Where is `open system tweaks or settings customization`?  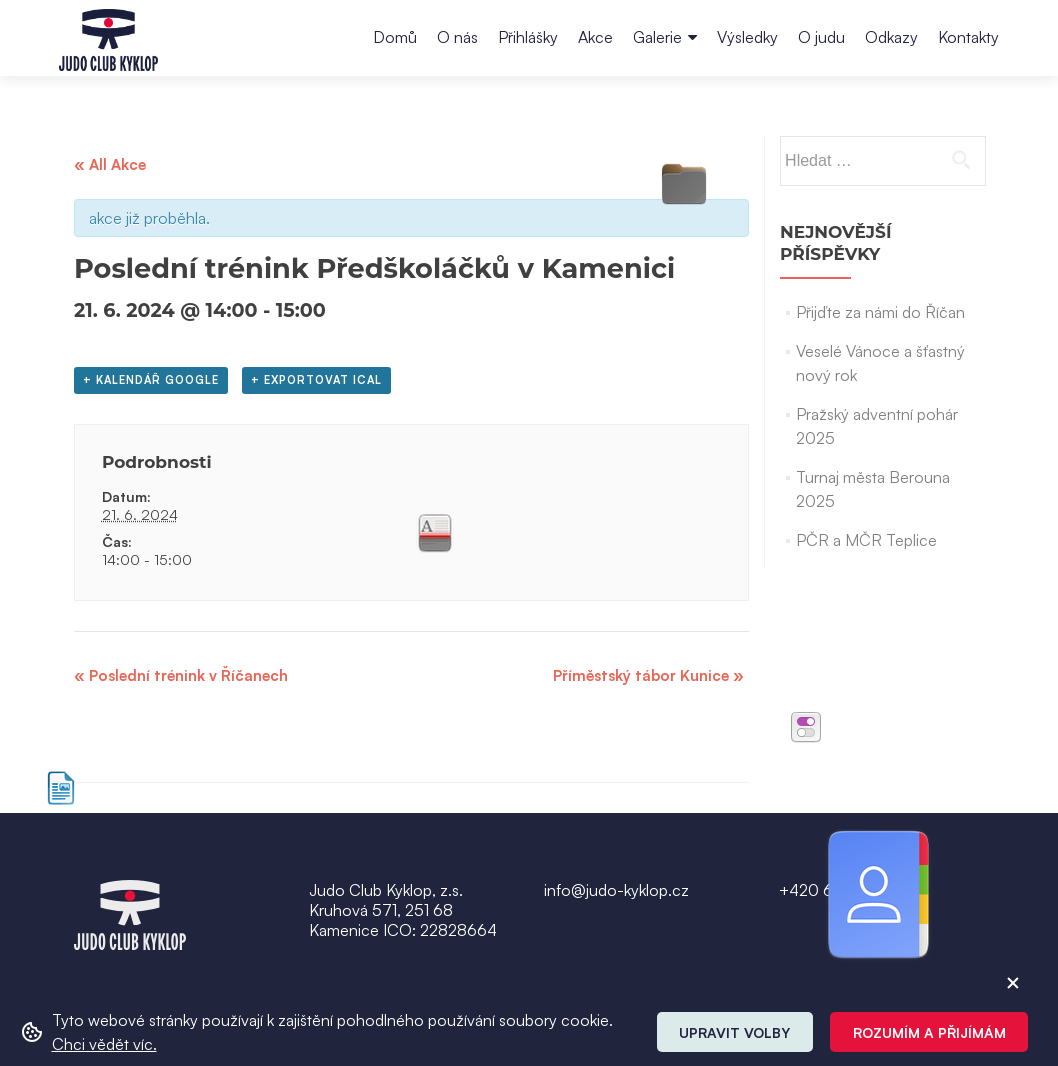
open system tweaks or settings customization is located at coordinates (806, 727).